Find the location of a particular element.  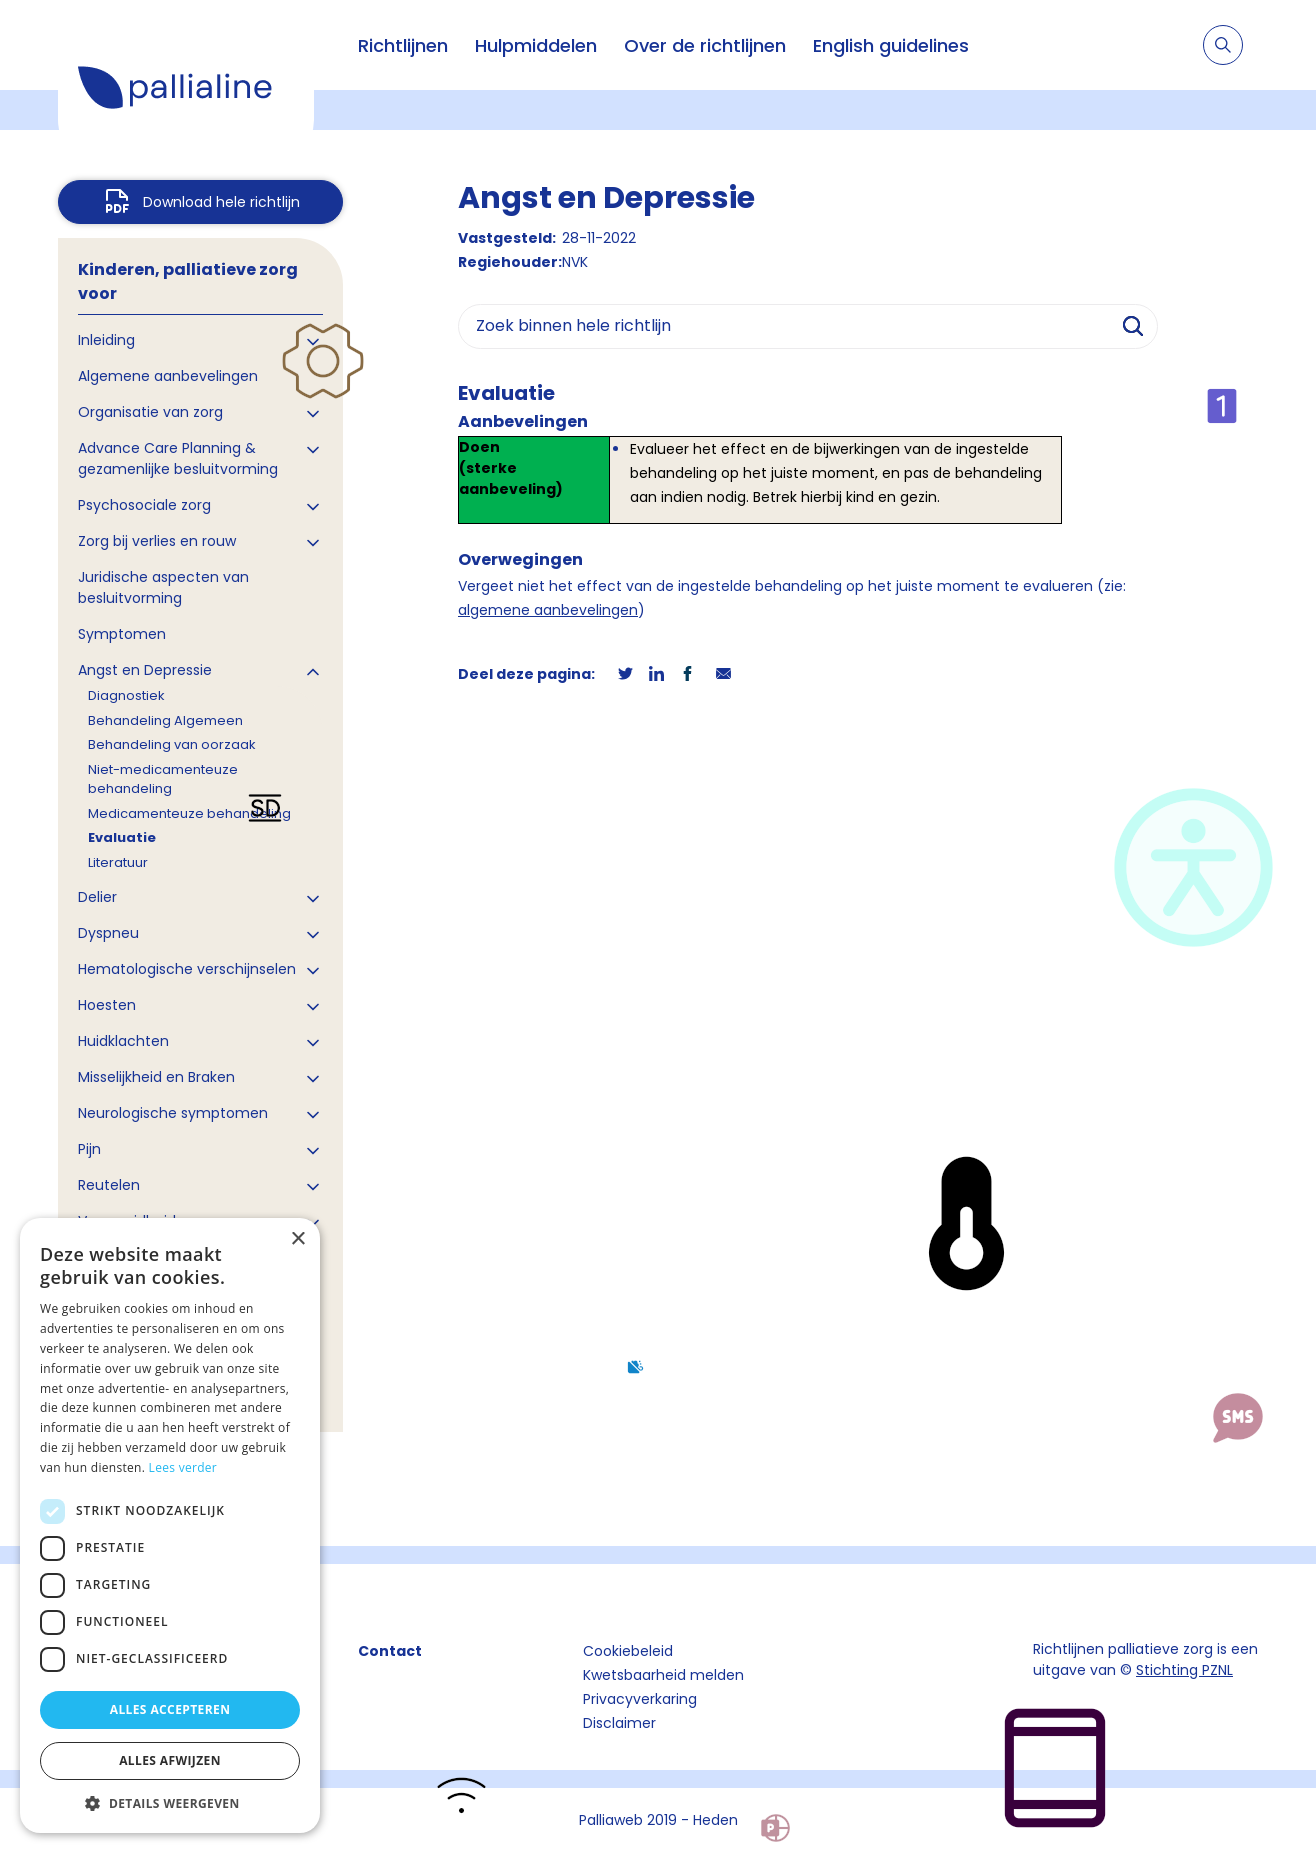

indicates first place or top ranking is located at coordinates (1222, 406).